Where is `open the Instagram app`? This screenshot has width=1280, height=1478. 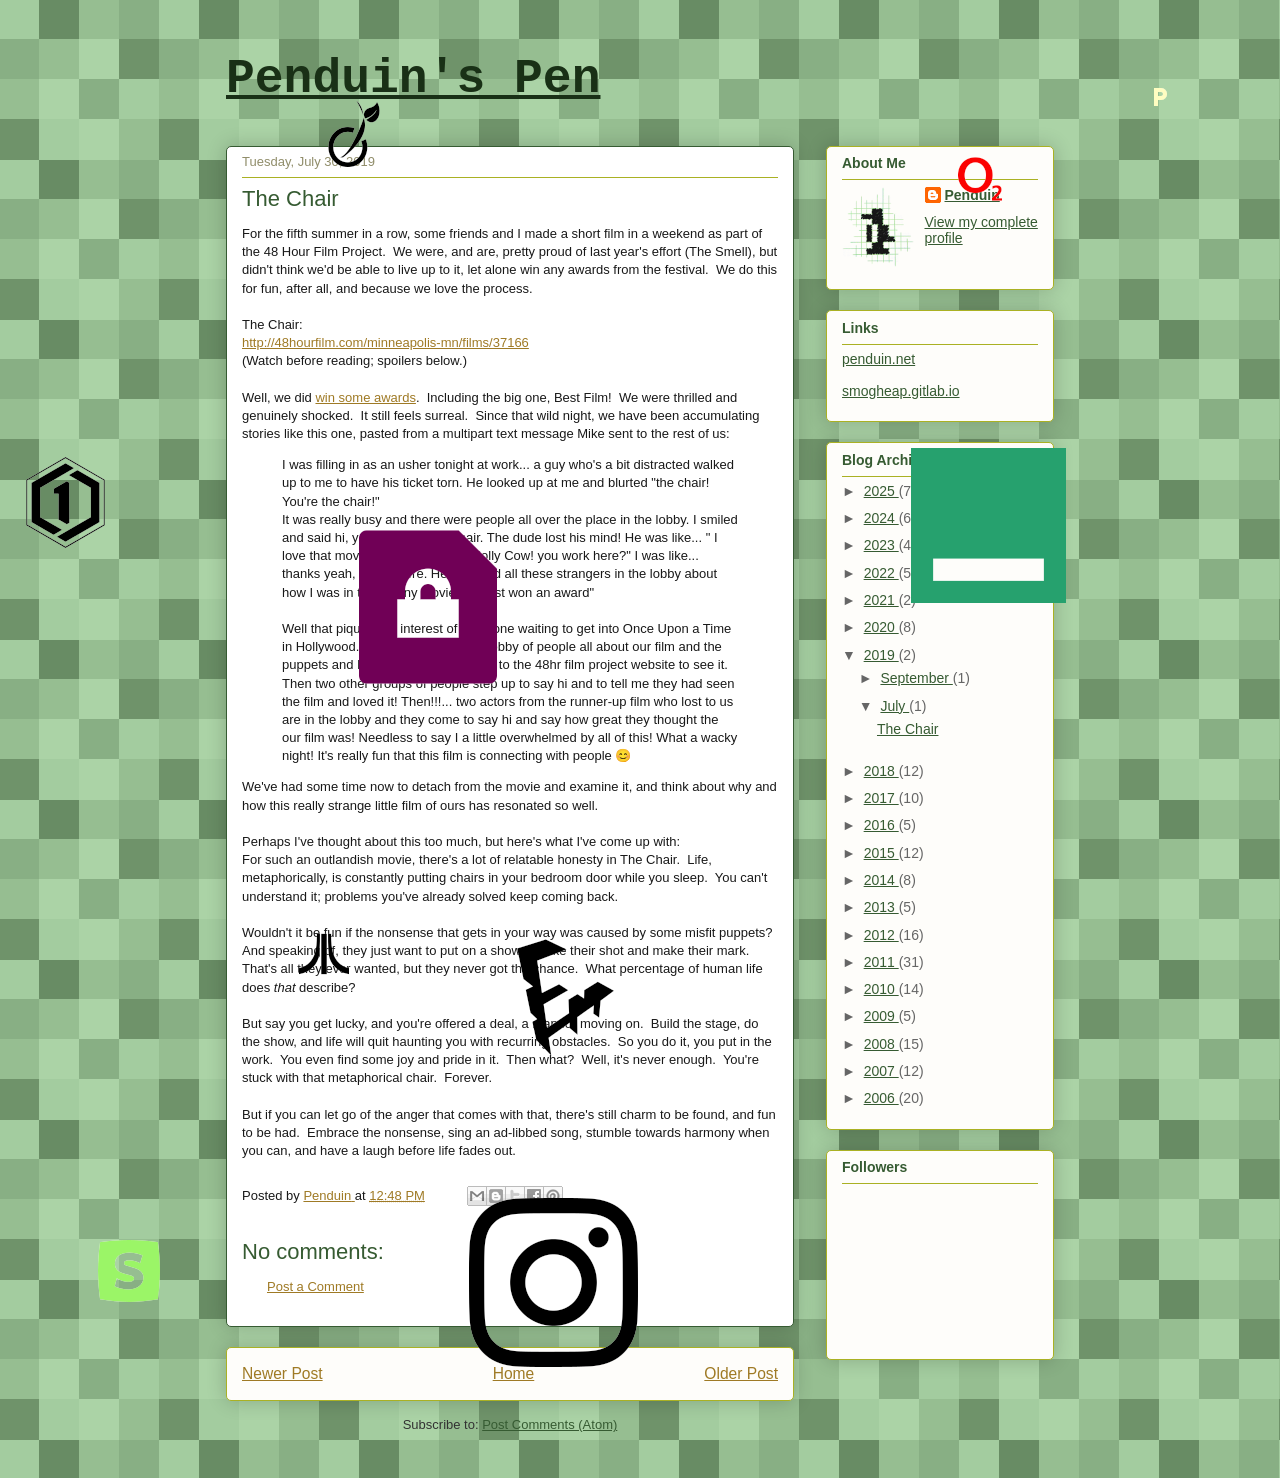 open the Instagram app is located at coordinates (553, 1282).